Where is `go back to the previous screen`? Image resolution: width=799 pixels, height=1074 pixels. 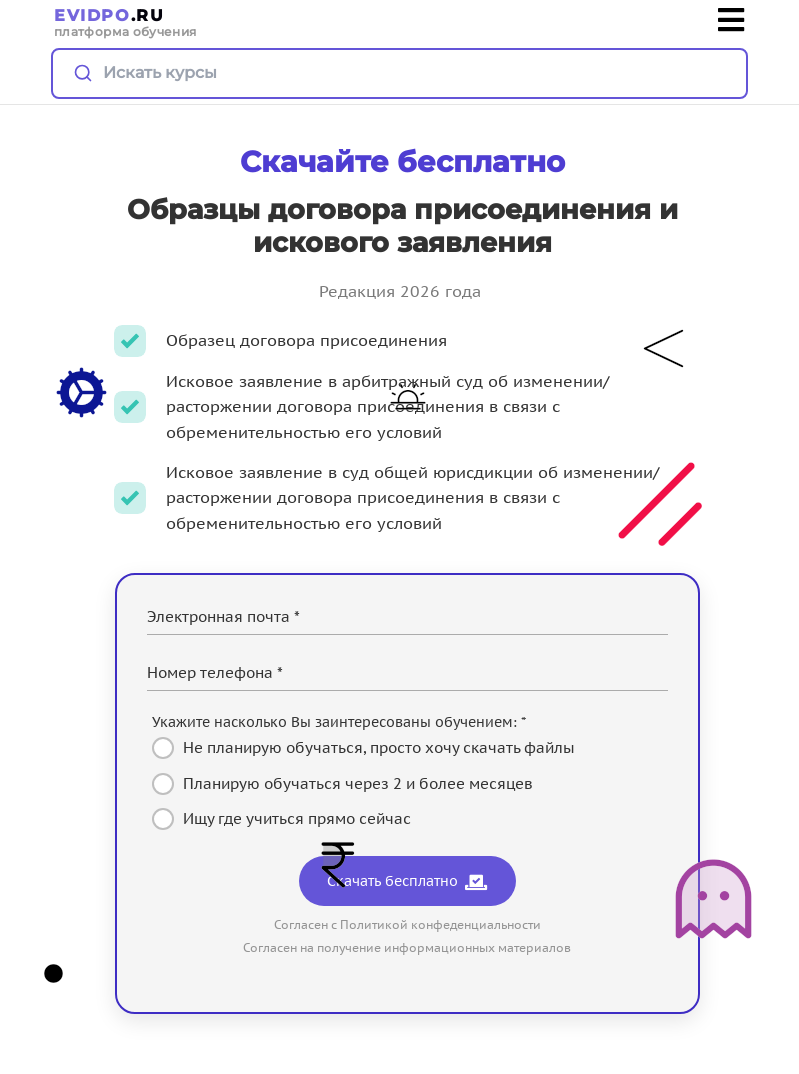
go back to the previous screen is located at coordinates (664, 348).